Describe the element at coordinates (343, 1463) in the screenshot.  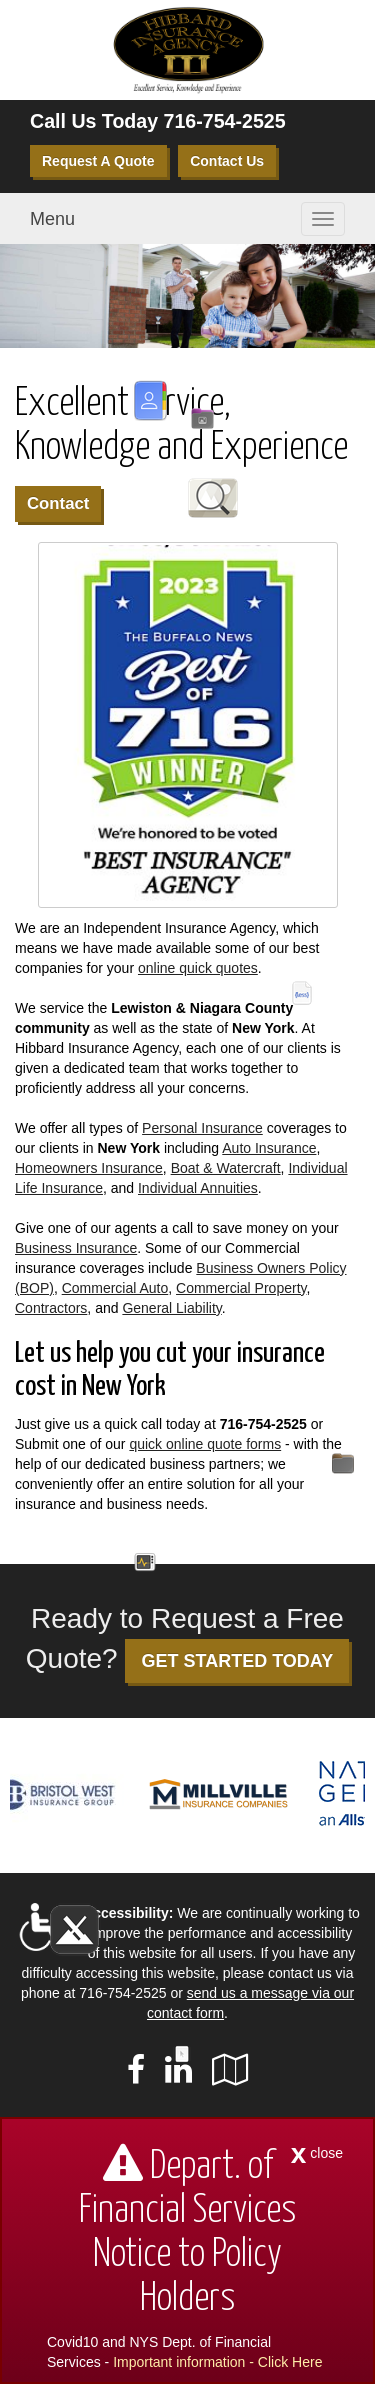
I see `open a folder to view its contents` at that location.